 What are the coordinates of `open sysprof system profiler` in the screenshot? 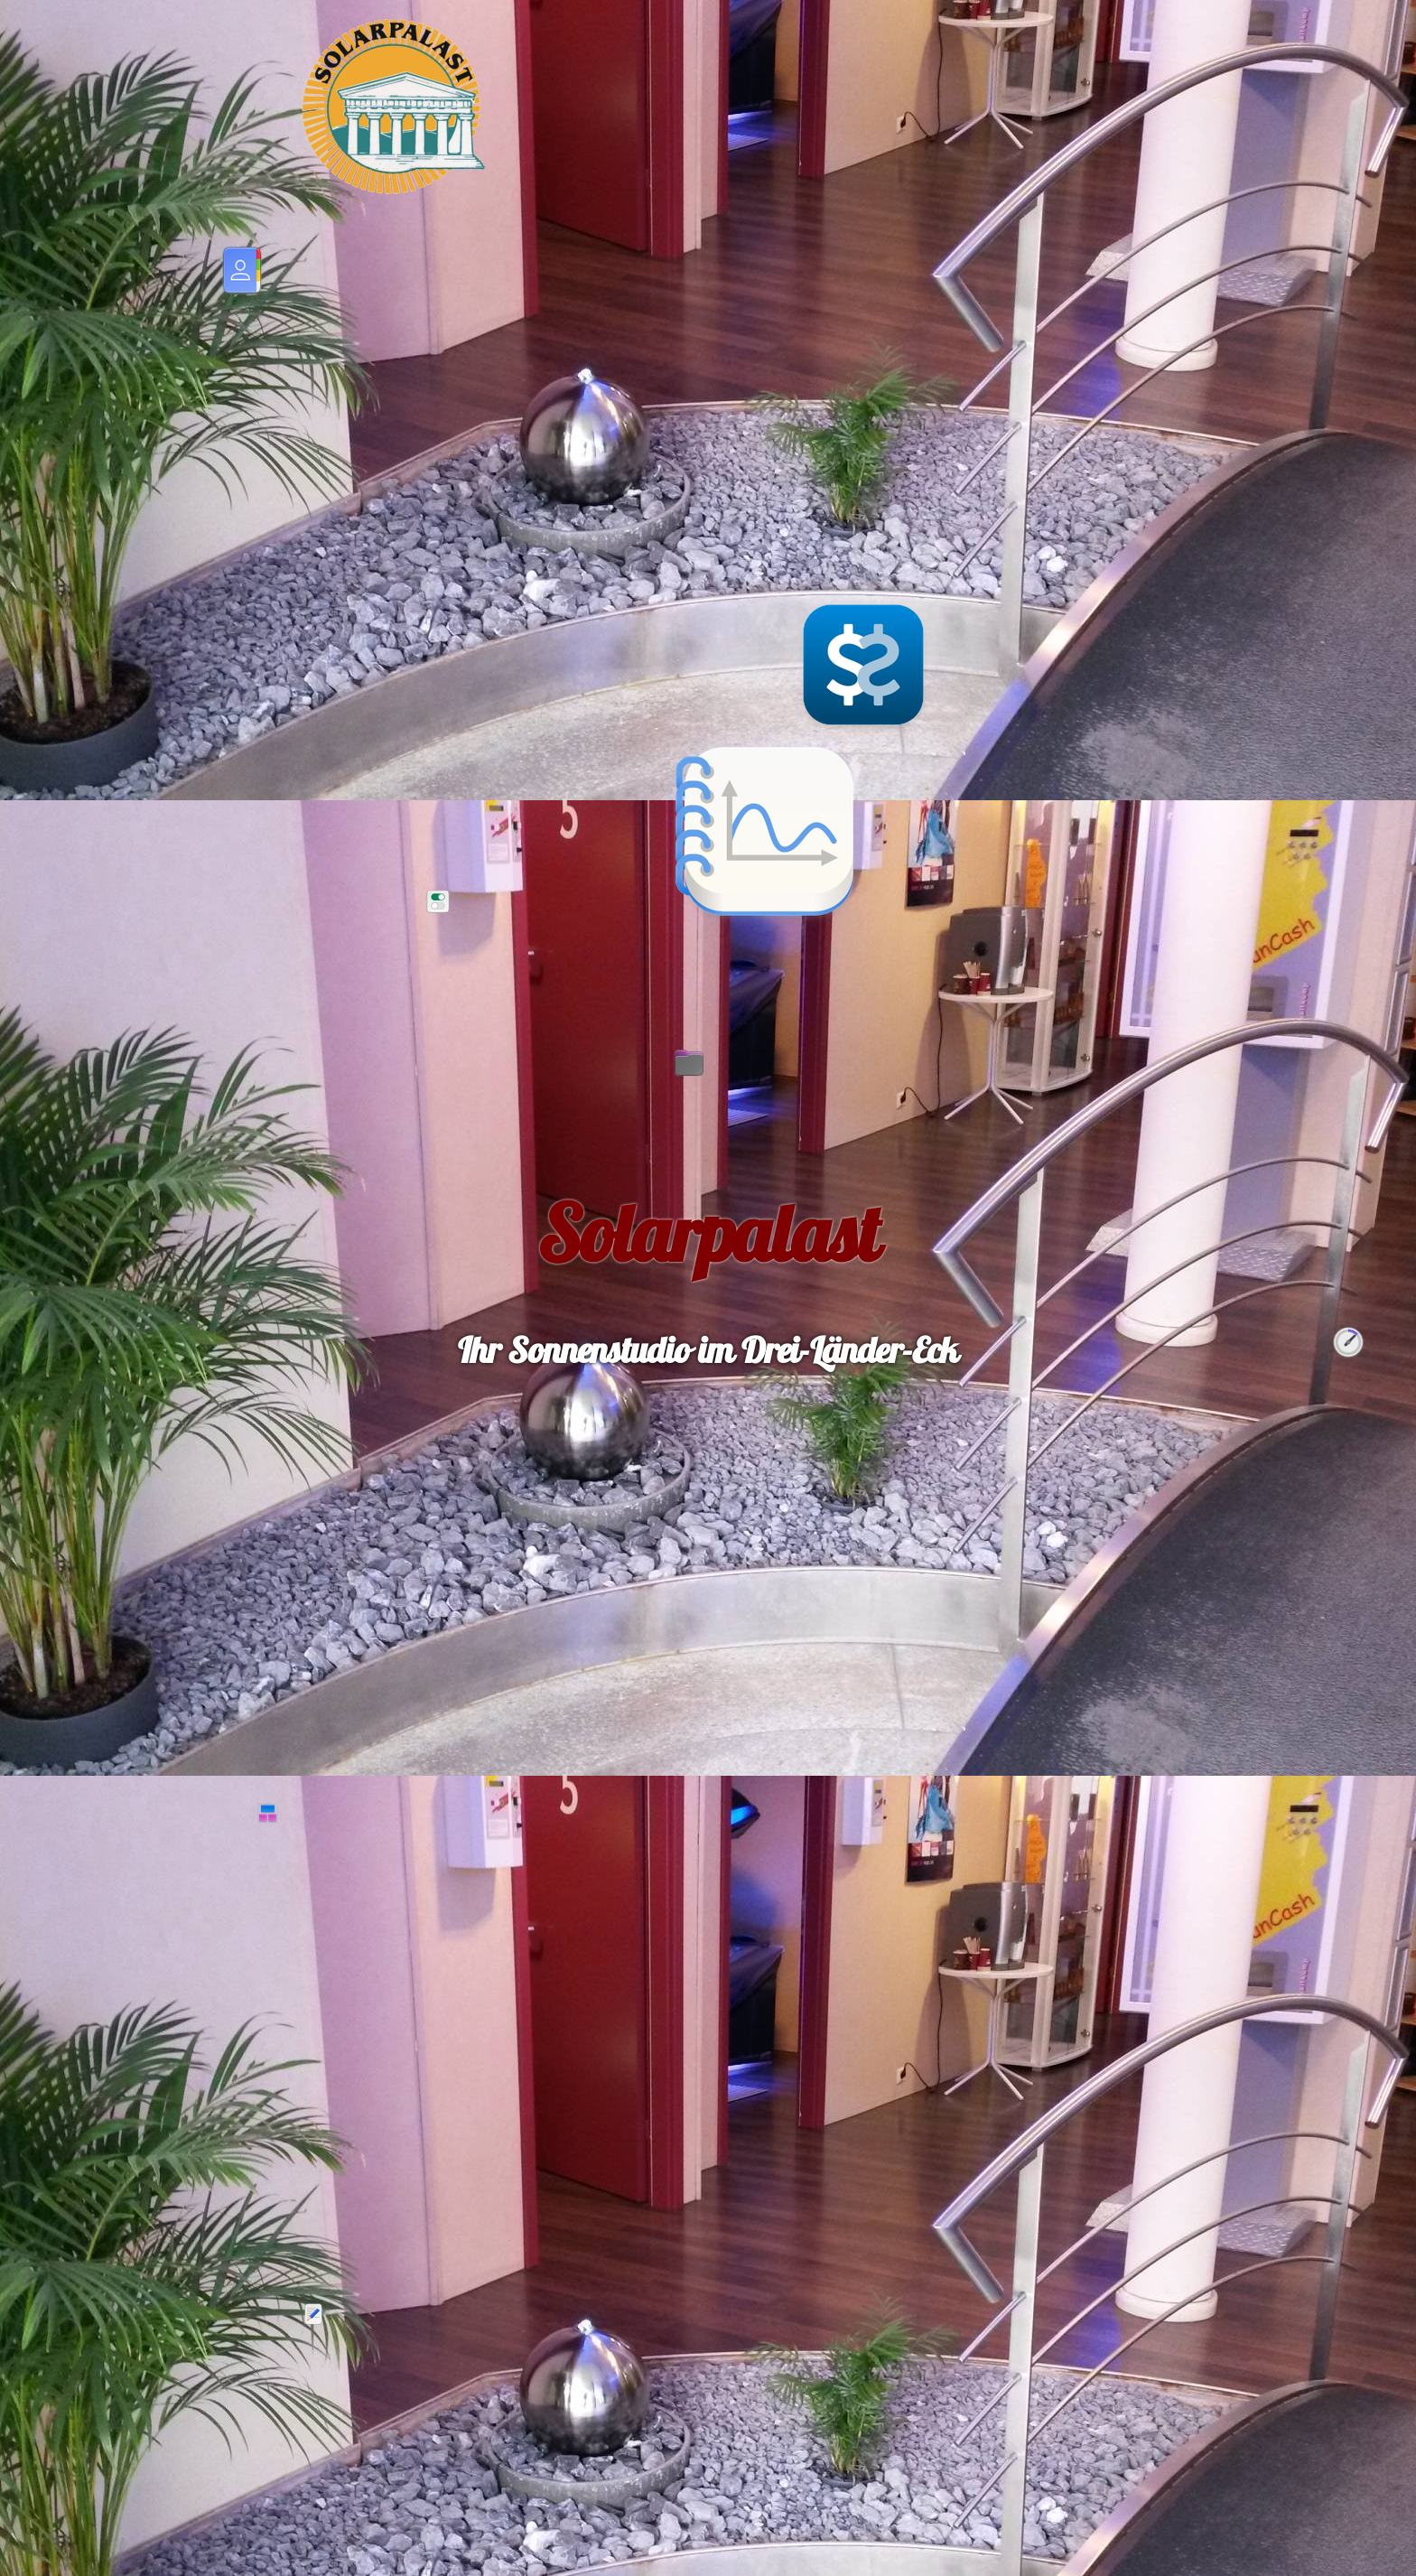 It's located at (1348, 1342).